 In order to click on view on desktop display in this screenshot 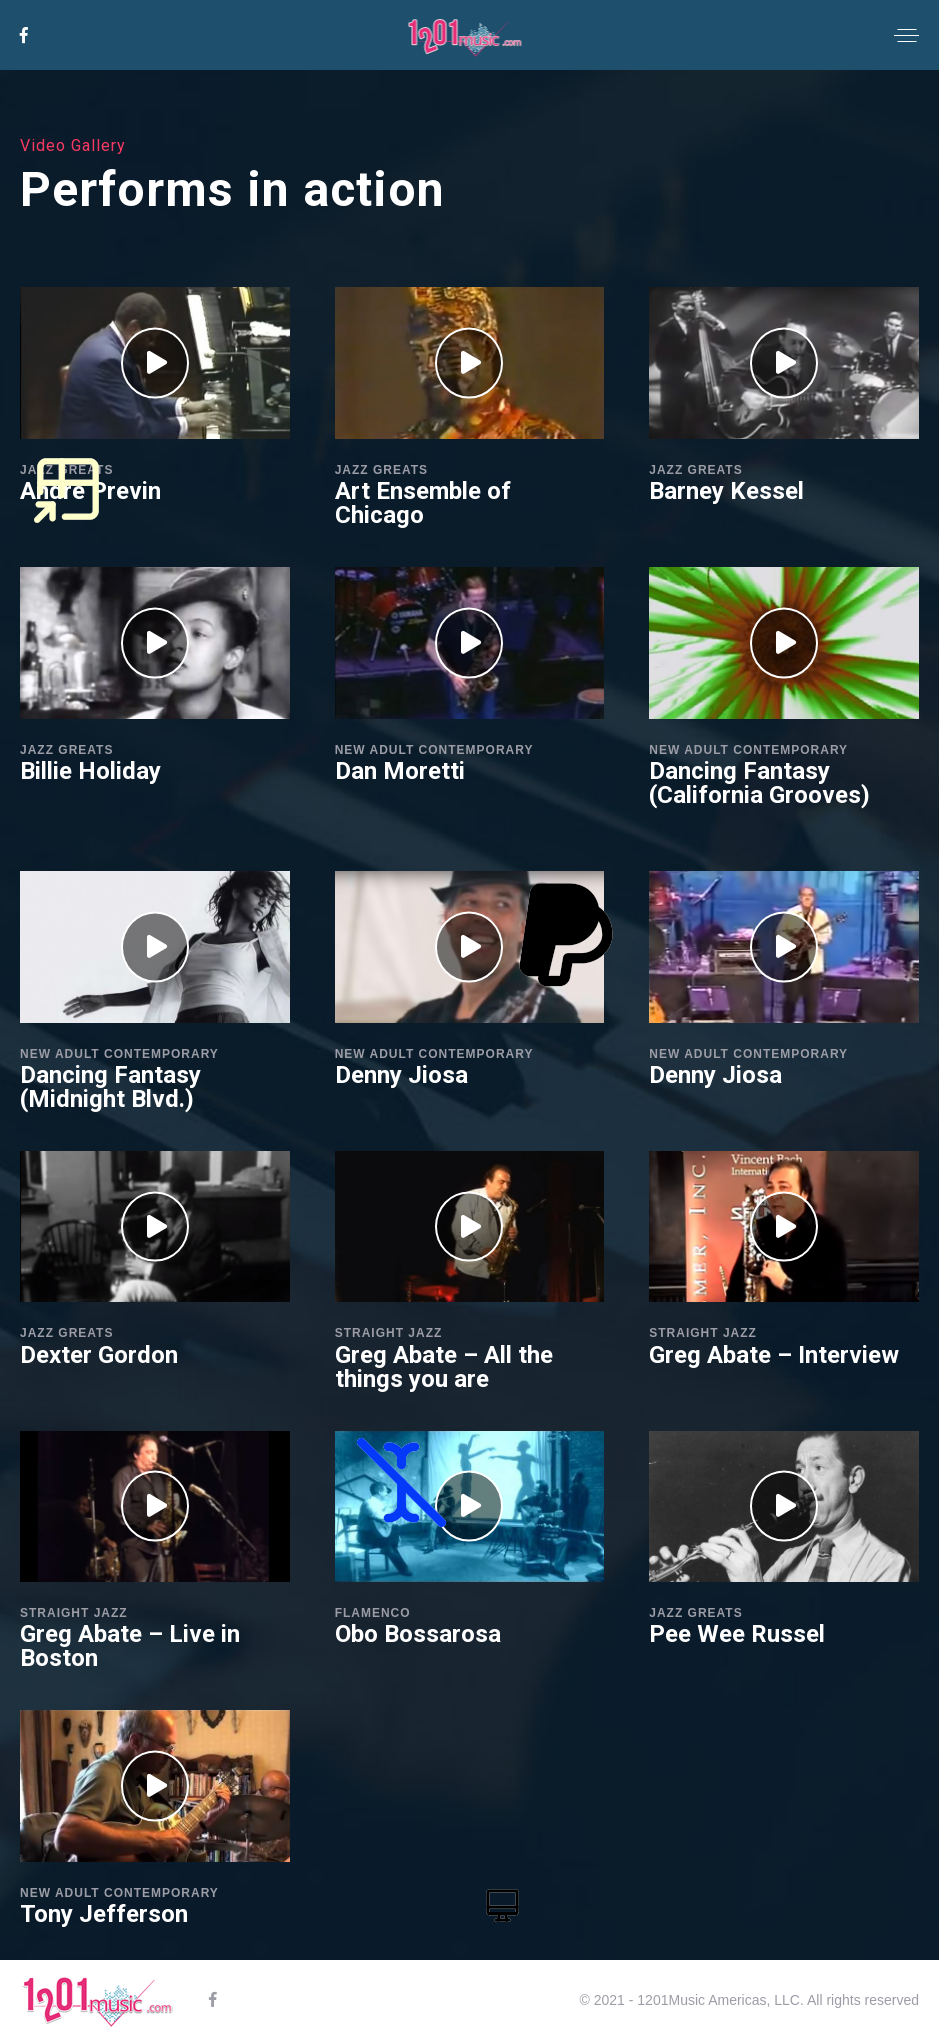, I will do `click(502, 1905)`.